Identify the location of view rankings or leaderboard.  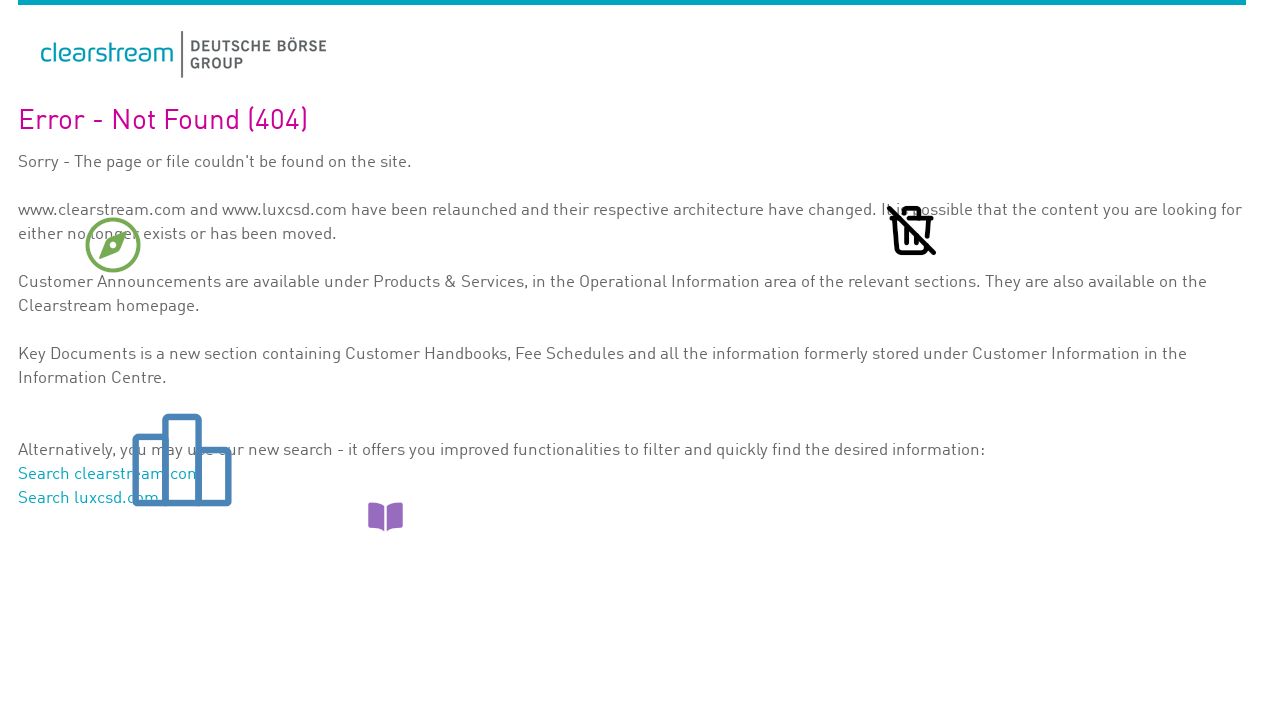
(182, 460).